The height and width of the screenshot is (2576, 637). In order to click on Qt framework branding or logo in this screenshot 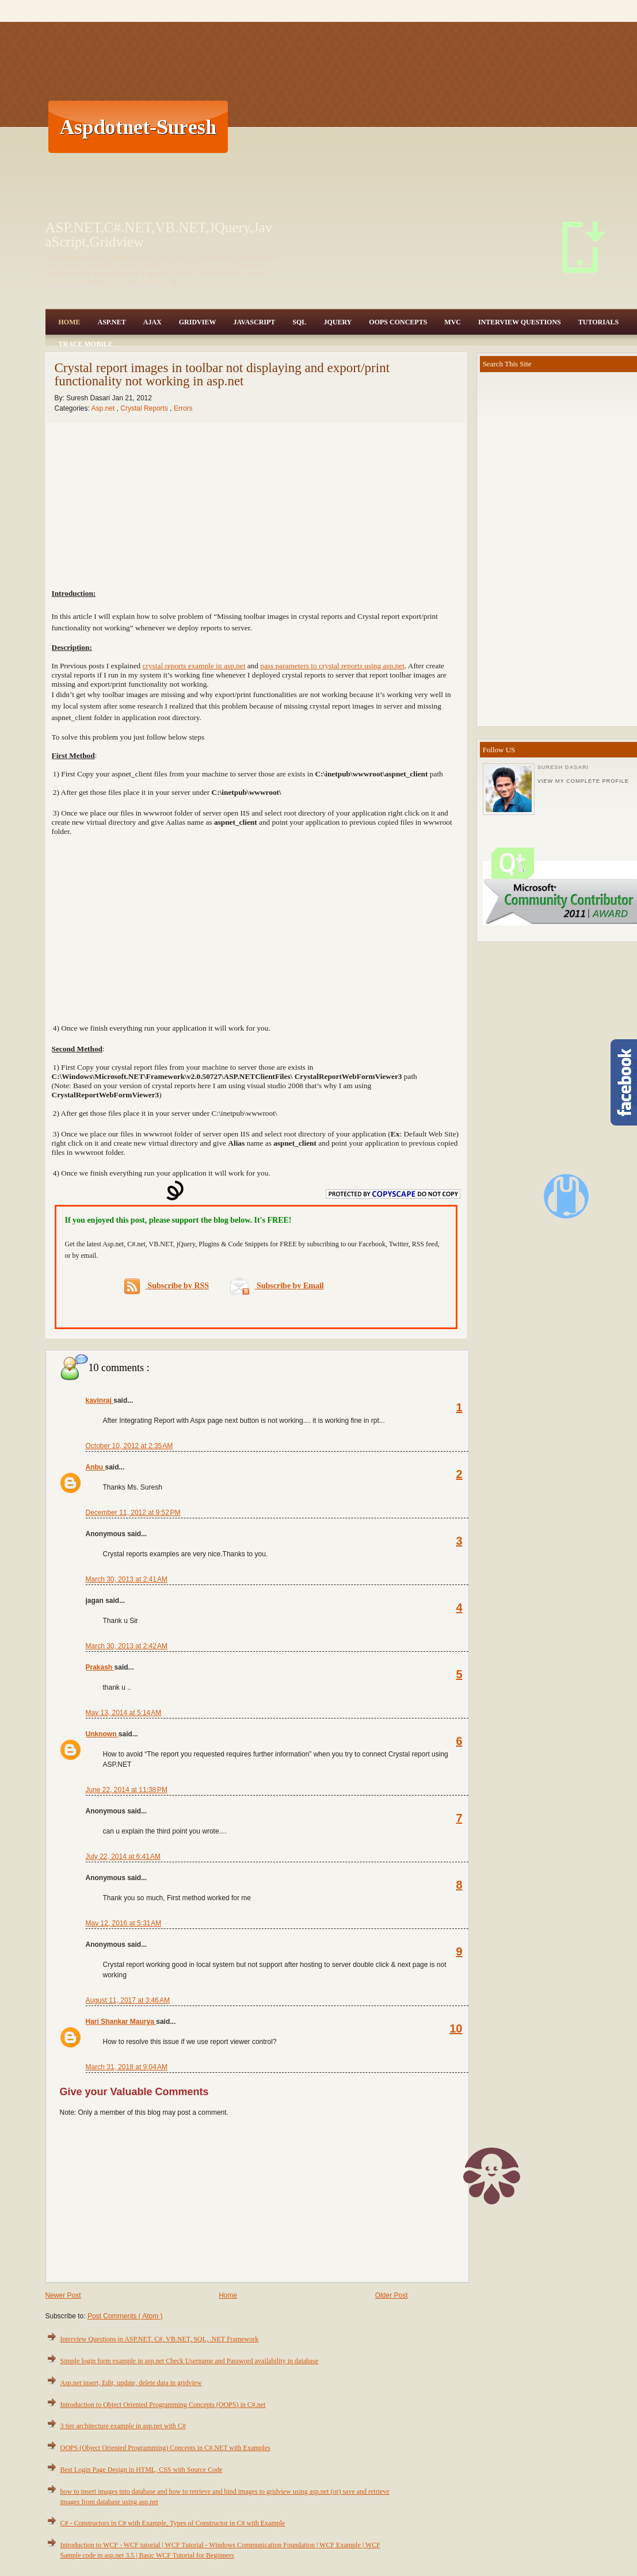, I will do `click(513, 863)`.